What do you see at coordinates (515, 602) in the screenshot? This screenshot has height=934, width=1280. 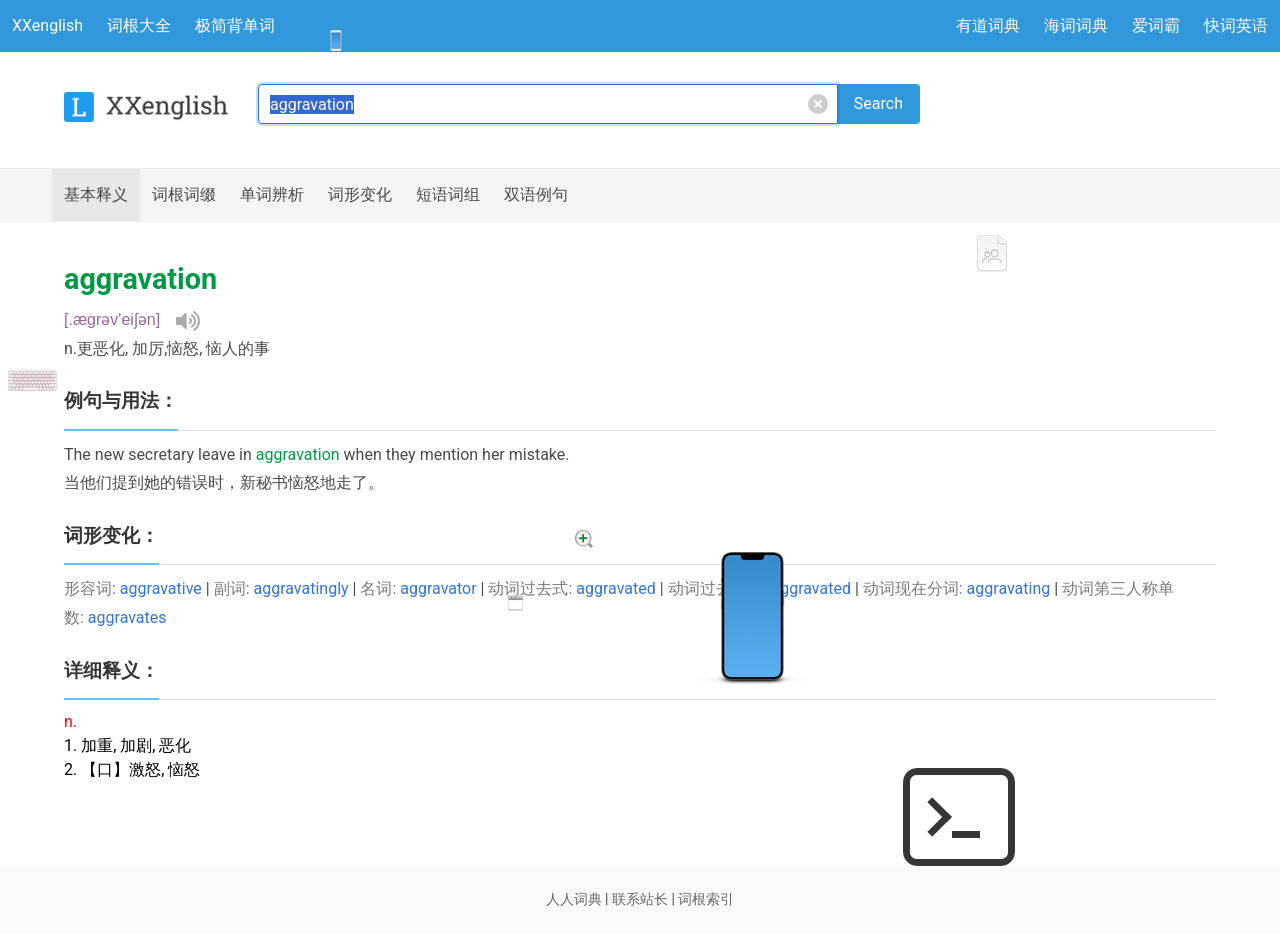 I see `open a new window` at bounding box center [515, 602].